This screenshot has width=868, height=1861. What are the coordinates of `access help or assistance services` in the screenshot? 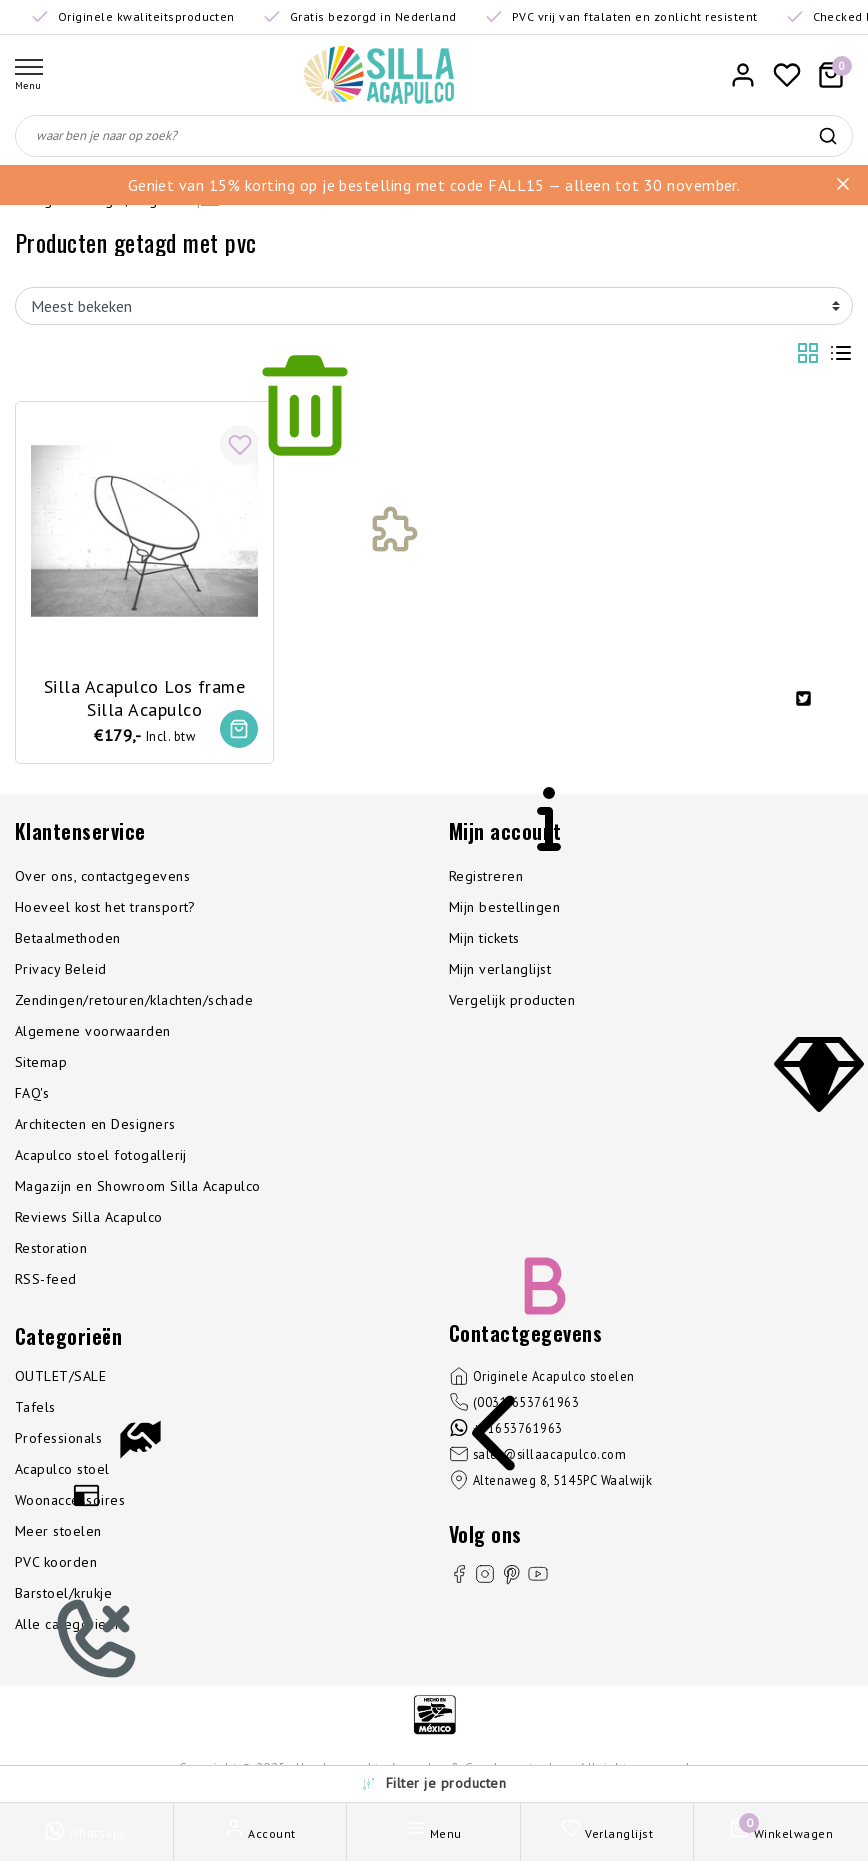 It's located at (140, 1438).